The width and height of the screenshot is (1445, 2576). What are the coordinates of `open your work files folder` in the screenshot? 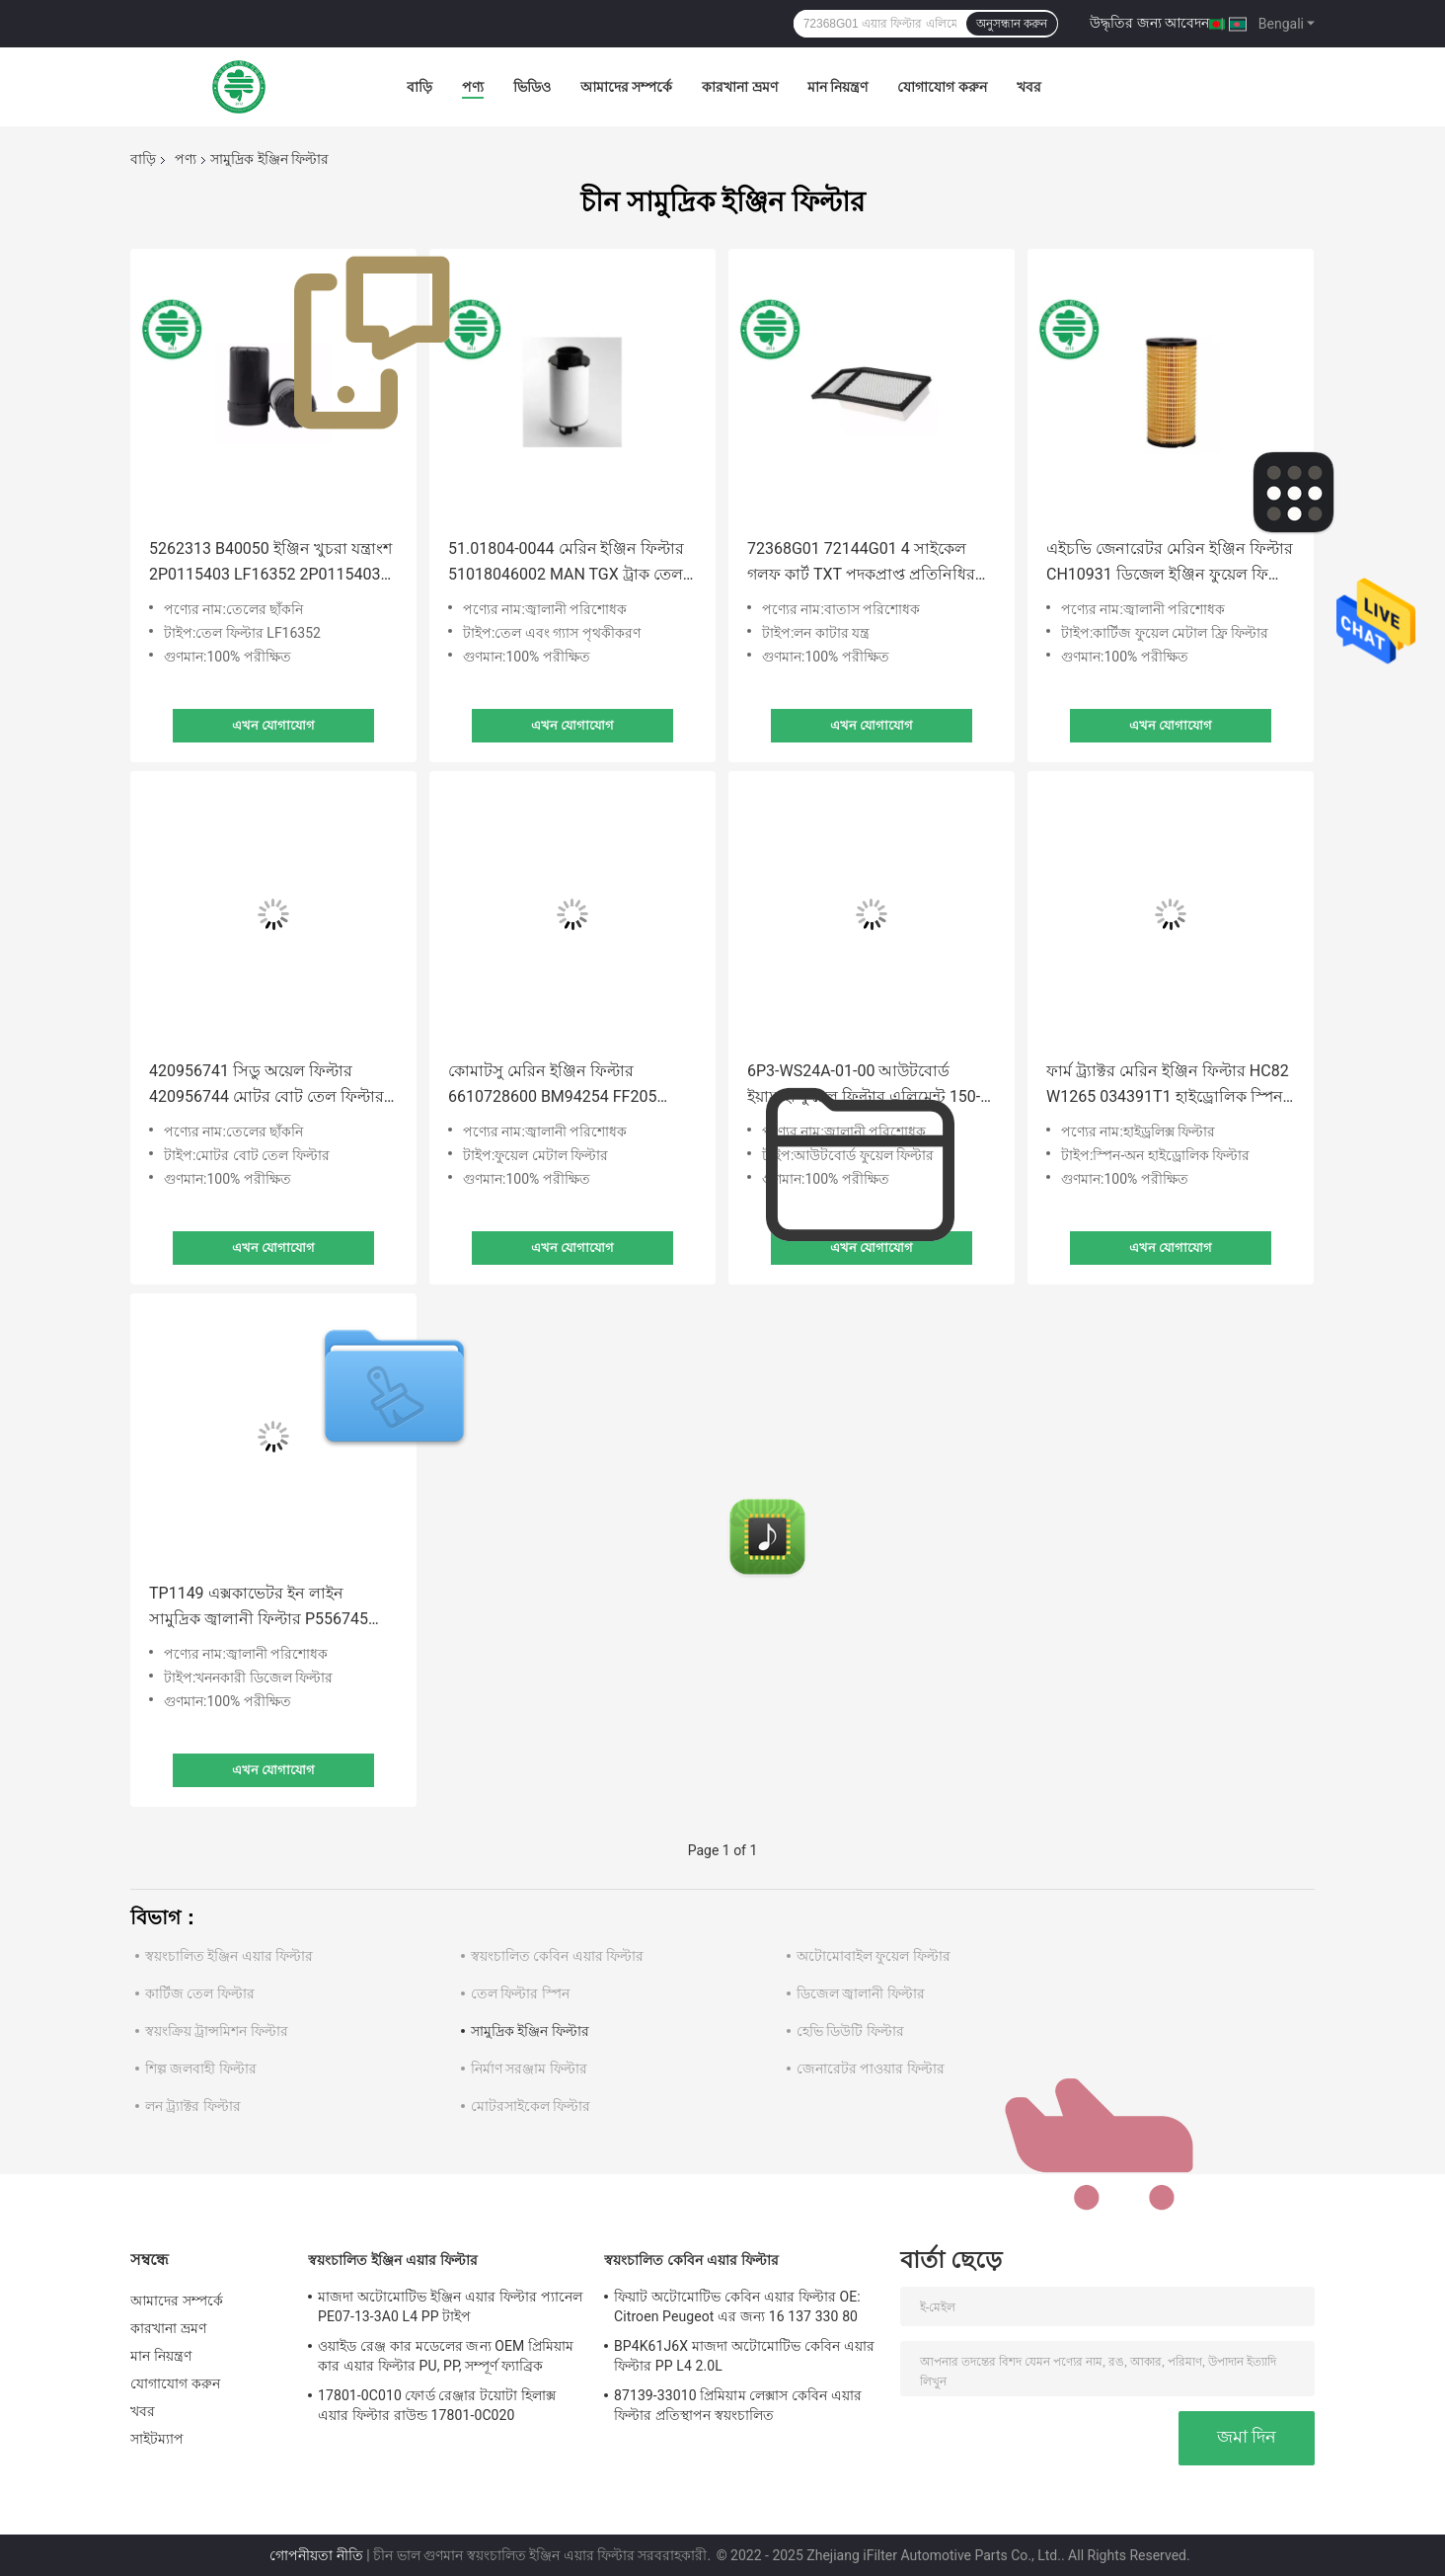 It's located at (394, 1385).